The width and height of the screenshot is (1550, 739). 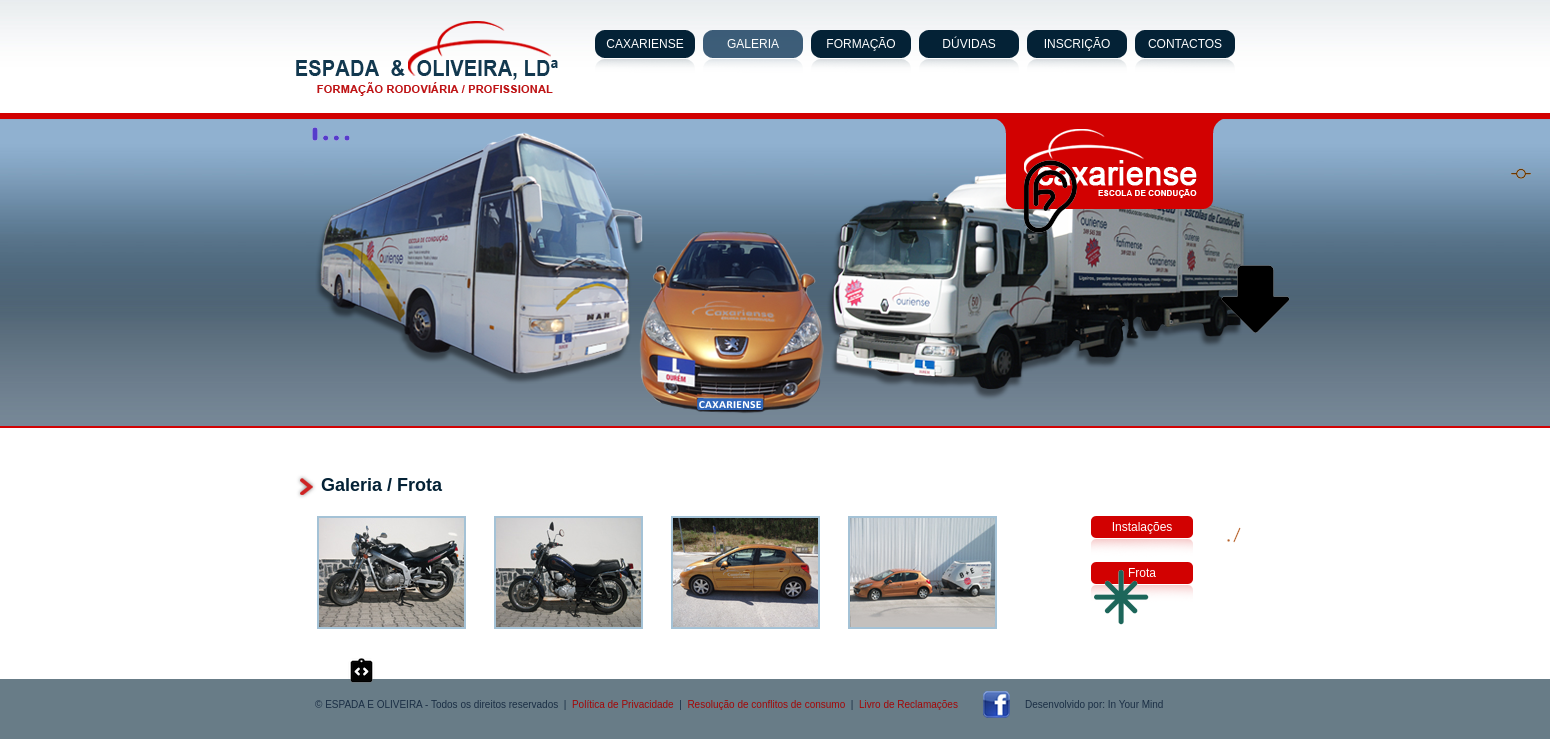 What do you see at coordinates (331, 122) in the screenshot?
I see `indicates weak signal strength` at bounding box center [331, 122].